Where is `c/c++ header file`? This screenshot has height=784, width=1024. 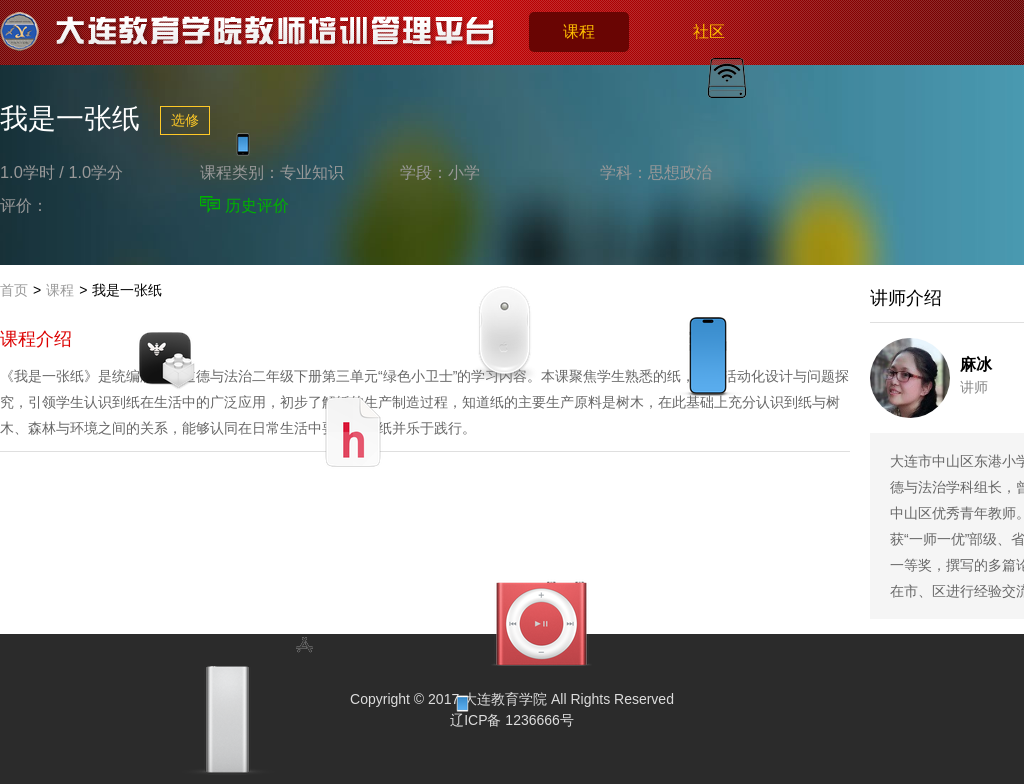
c/c++ header file is located at coordinates (353, 432).